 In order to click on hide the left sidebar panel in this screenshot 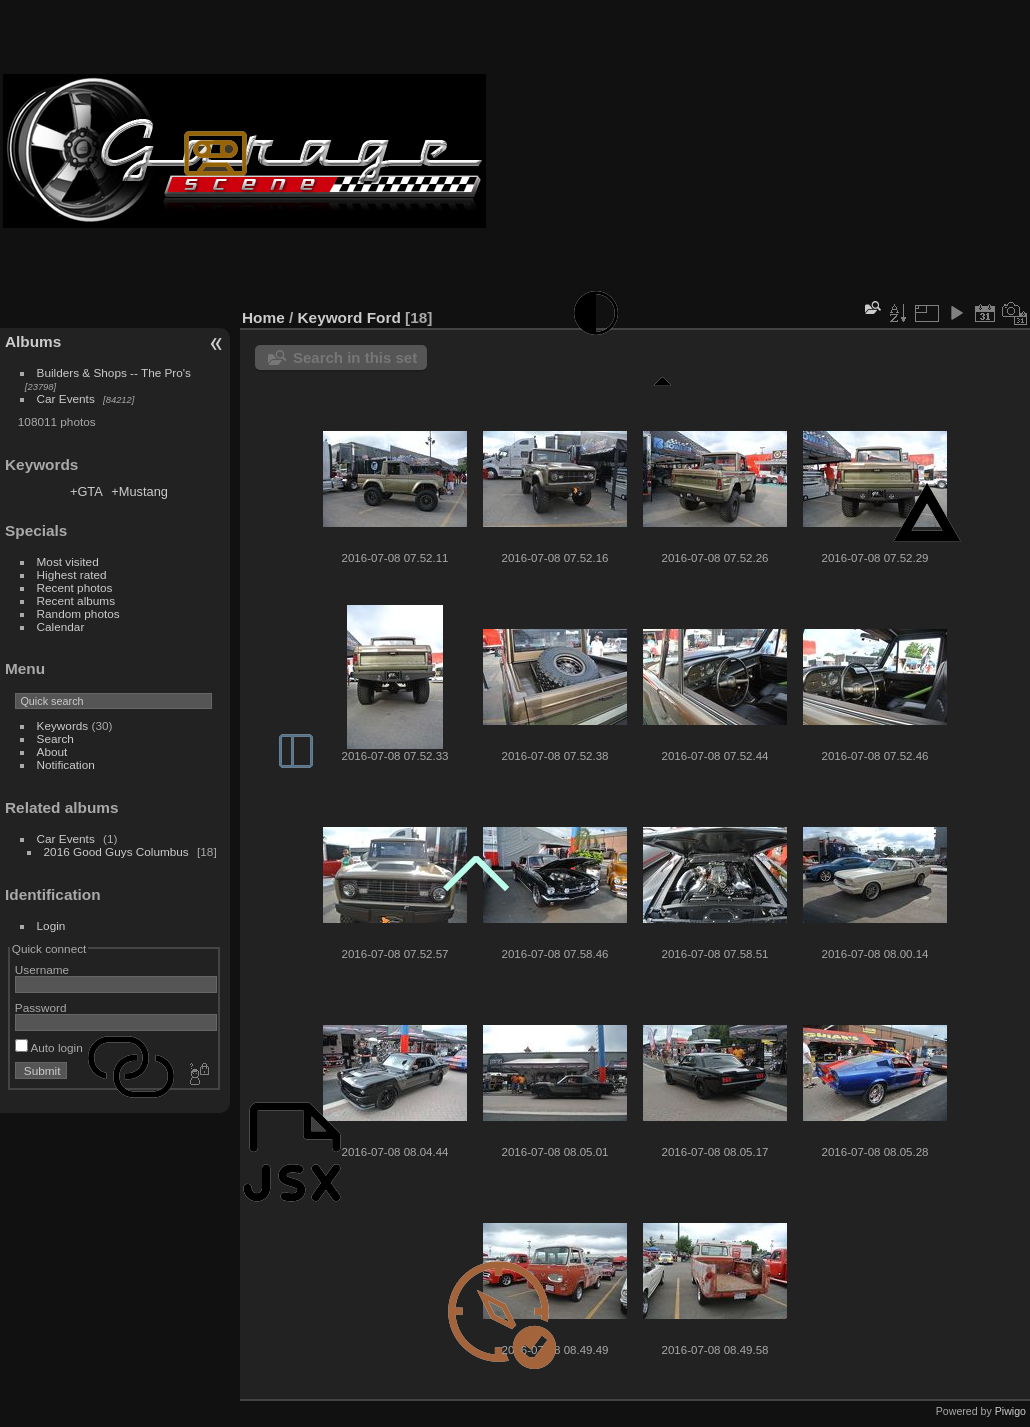, I will do `click(296, 751)`.